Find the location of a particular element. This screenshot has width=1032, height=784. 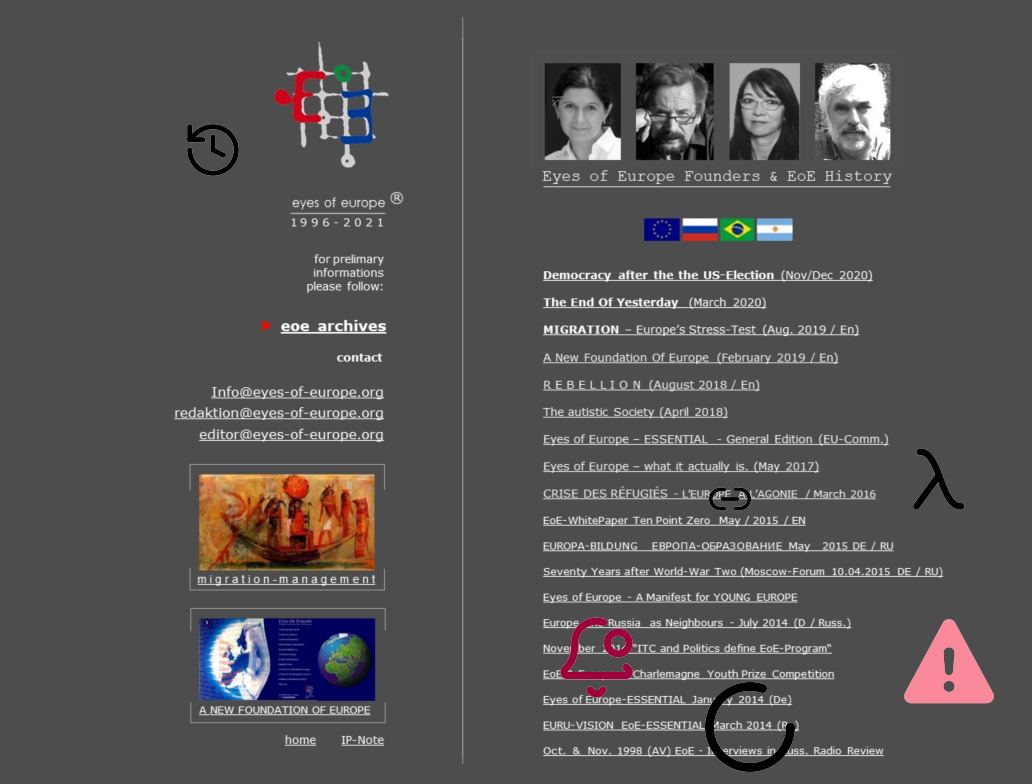

view your browsing or activity history is located at coordinates (213, 150).